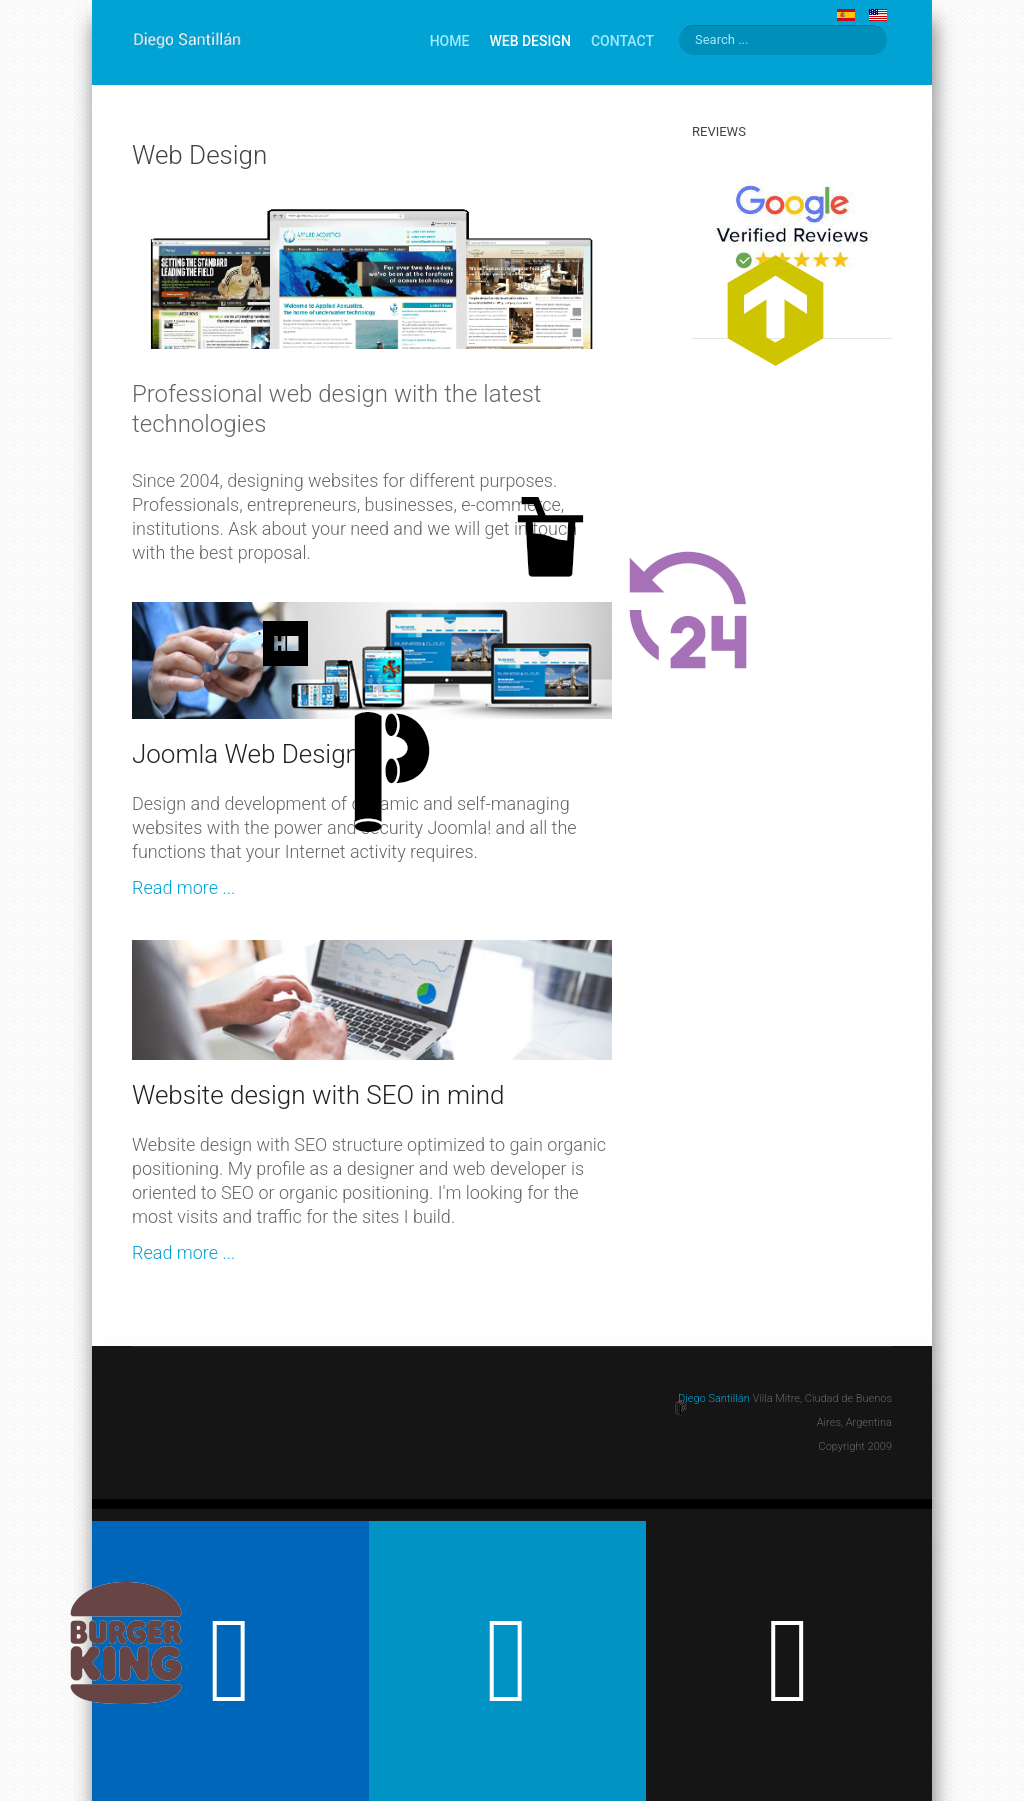  I want to click on indicates 24-hour service availability, so click(688, 610).